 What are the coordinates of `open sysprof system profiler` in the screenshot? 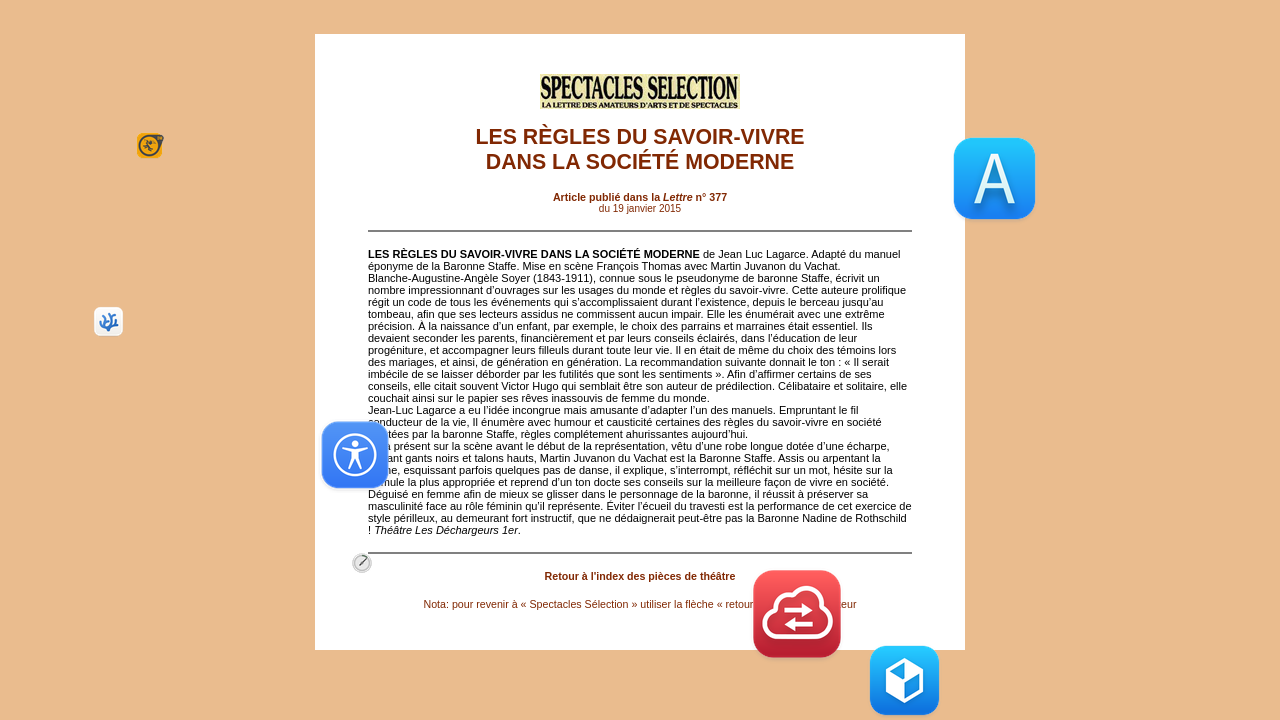 It's located at (362, 563).